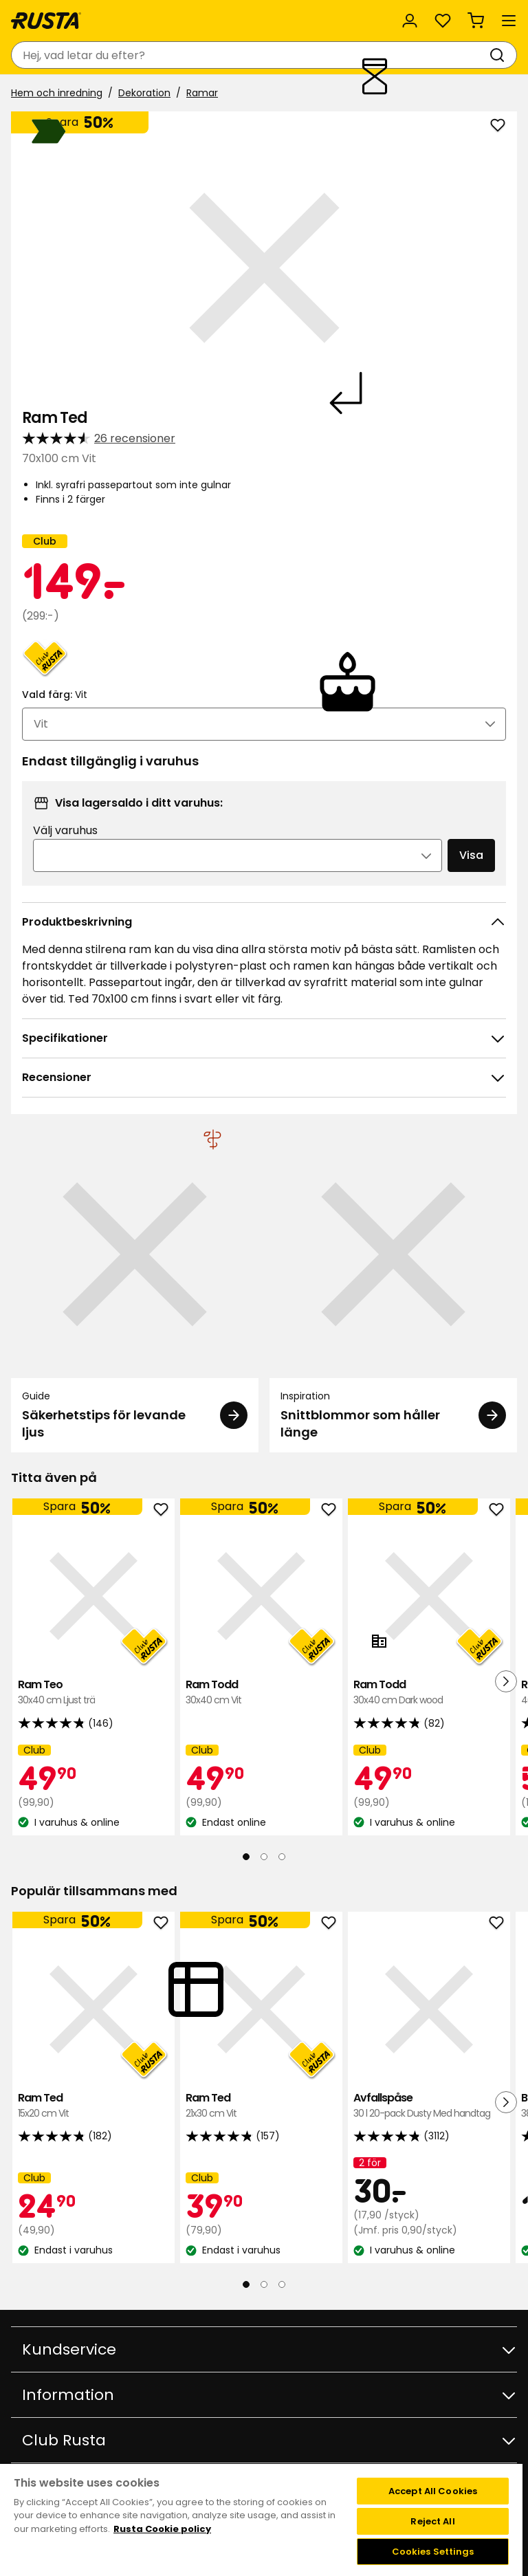 The height and width of the screenshot is (2576, 528). What do you see at coordinates (47, 131) in the screenshot?
I see `apply a label or tag to an item` at bounding box center [47, 131].